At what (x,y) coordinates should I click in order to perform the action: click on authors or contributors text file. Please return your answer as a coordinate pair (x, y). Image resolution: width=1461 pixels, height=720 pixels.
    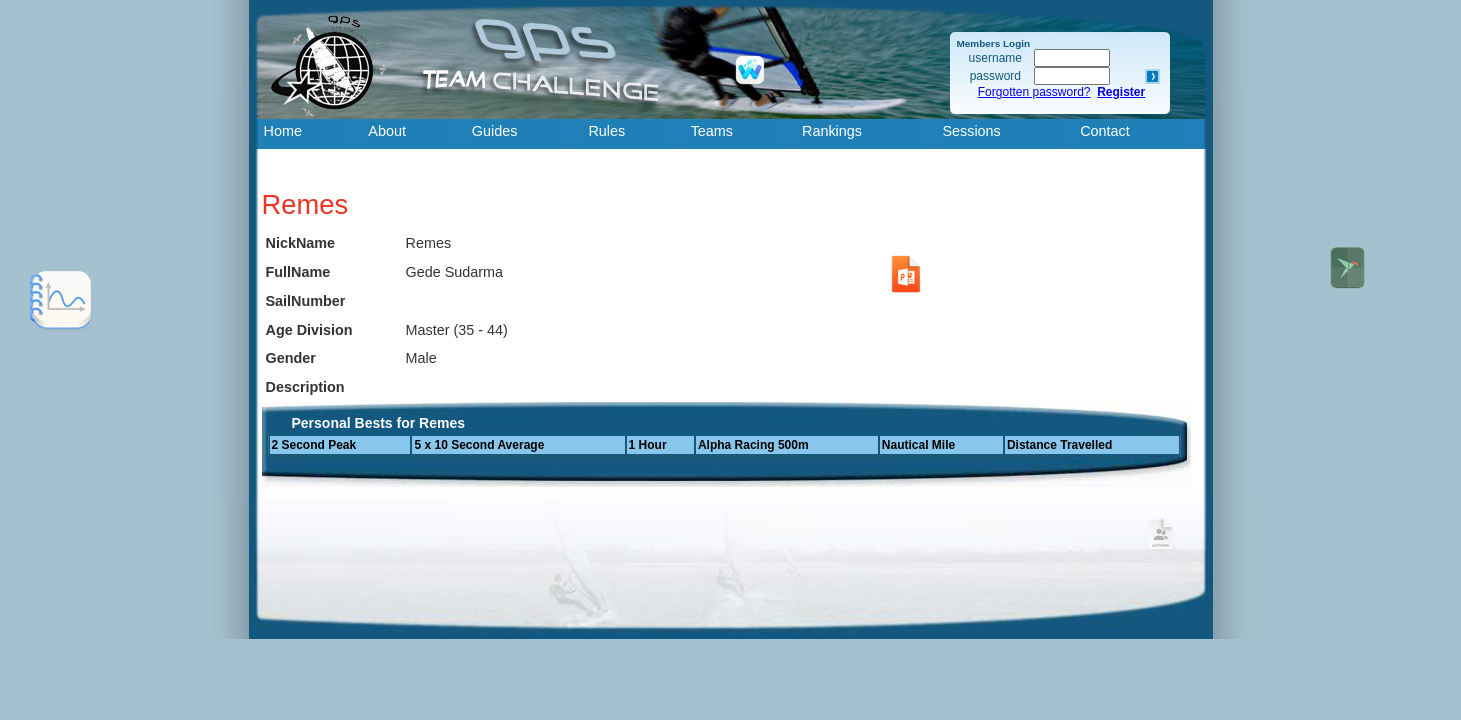
    Looking at the image, I should click on (1160, 534).